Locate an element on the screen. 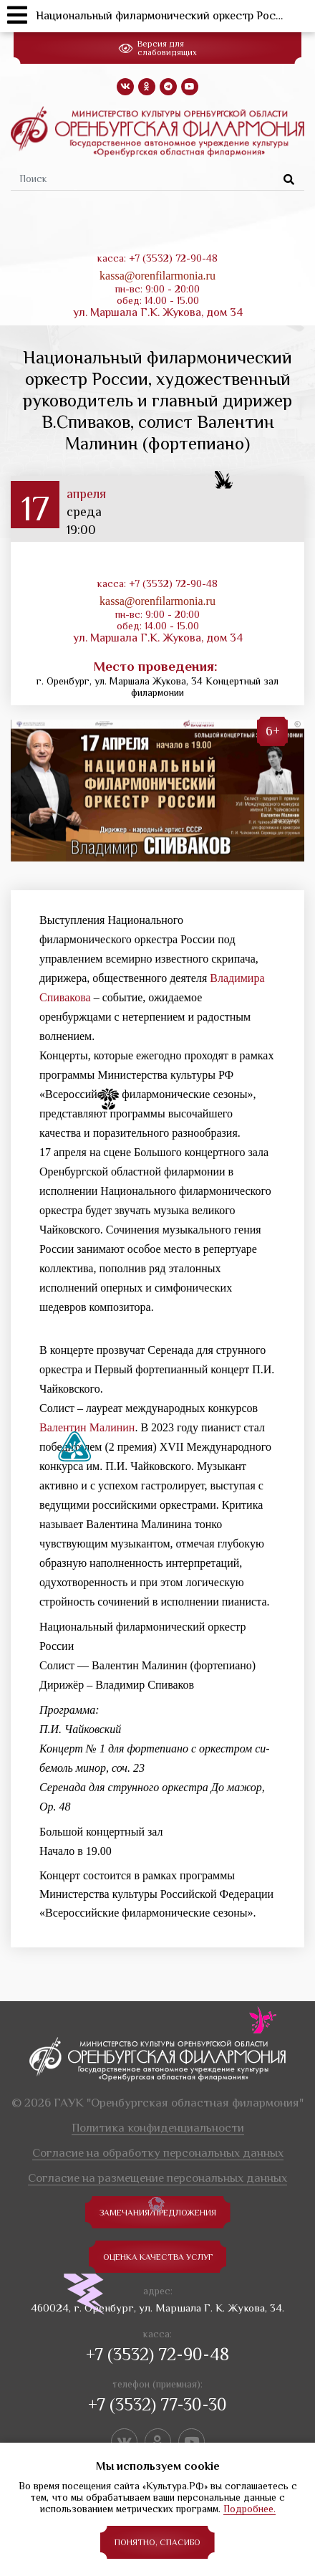 Image resolution: width=315 pixels, height=2576 pixels. indicates fall damage or impact event is located at coordinates (223, 480).